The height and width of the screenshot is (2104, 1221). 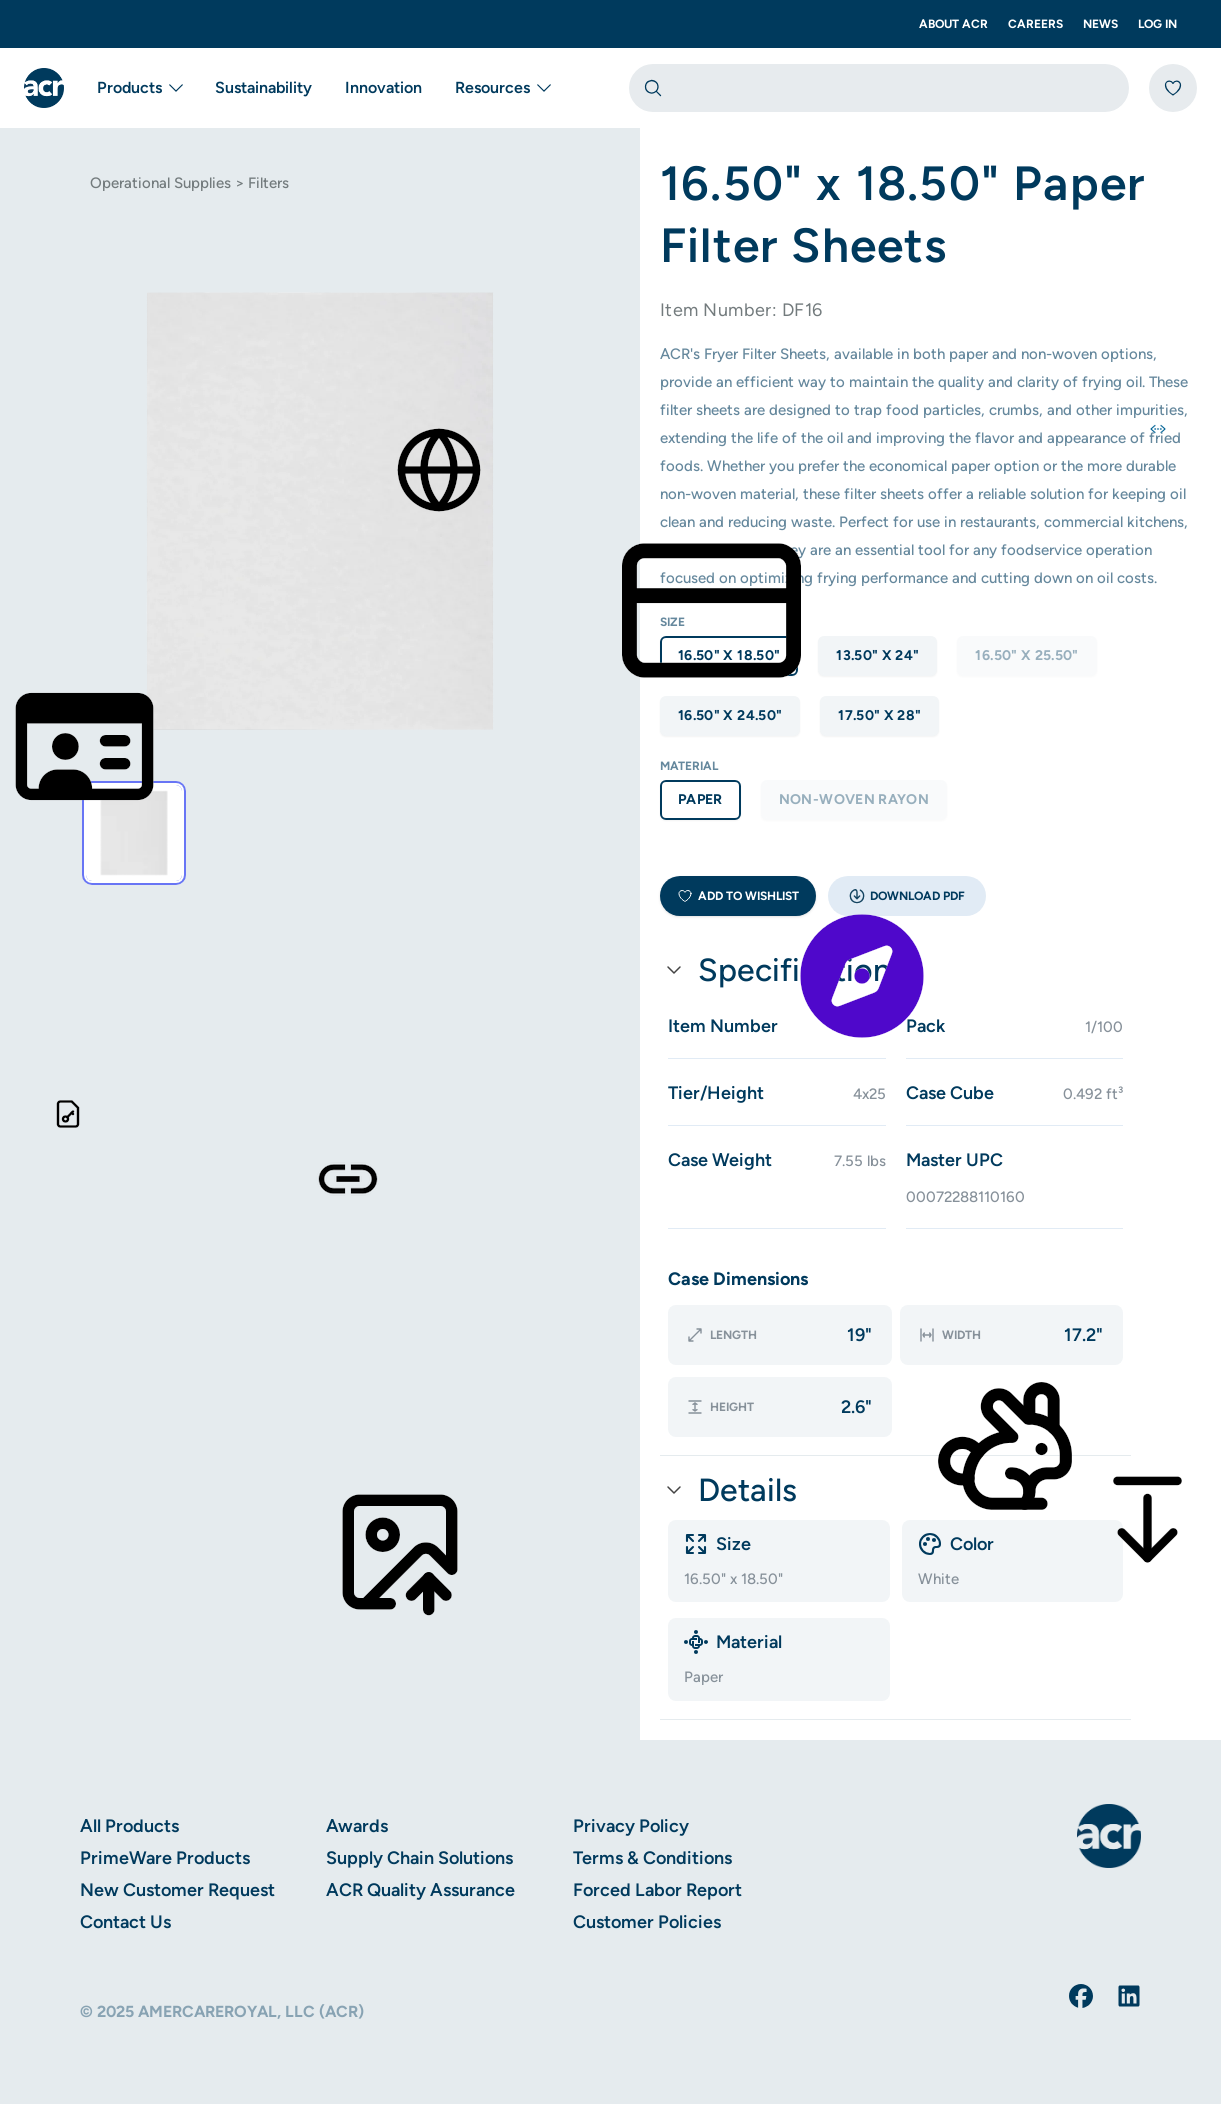 What do you see at coordinates (862, 976) in the screenshot?
I see `access navigation or direction features` at bounding box center [862, 976].